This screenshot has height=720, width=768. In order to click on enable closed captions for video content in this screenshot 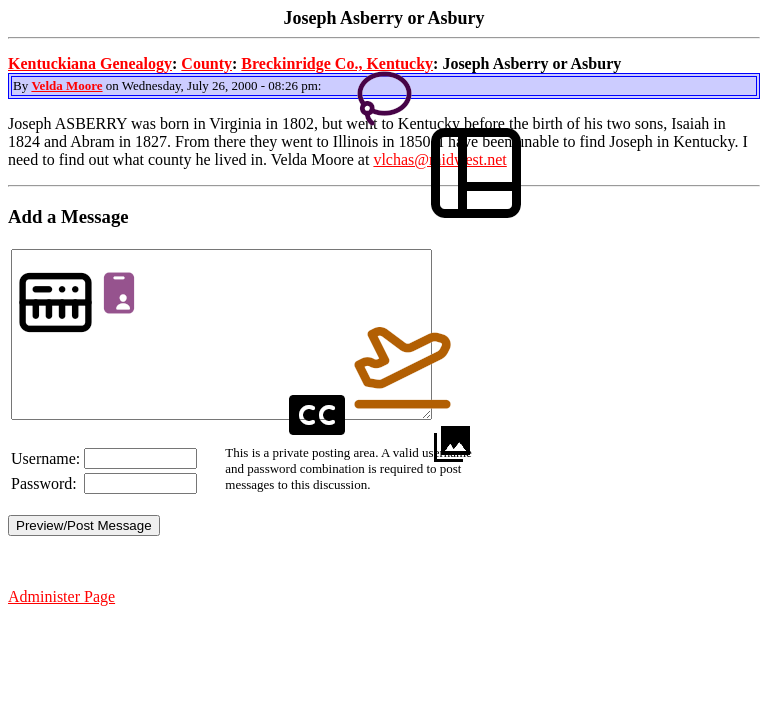, I will do `click(317, 415)`.